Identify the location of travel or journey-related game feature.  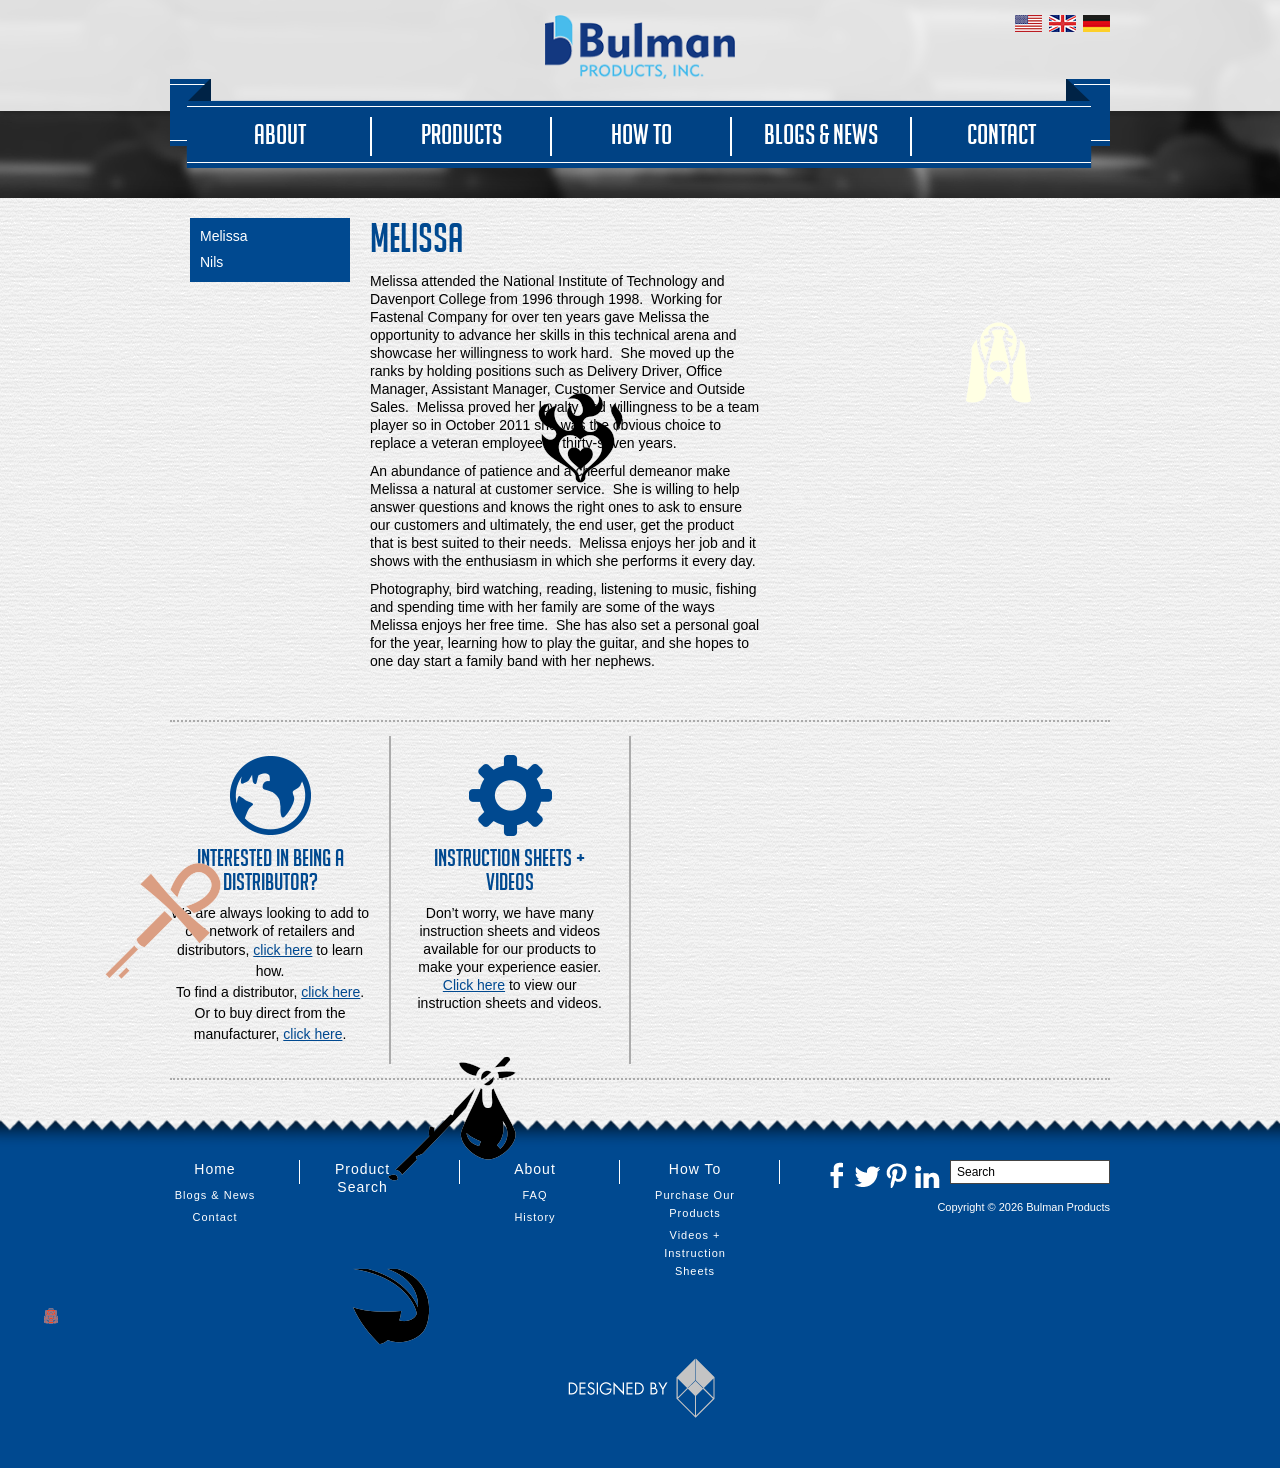
(450, 1117).